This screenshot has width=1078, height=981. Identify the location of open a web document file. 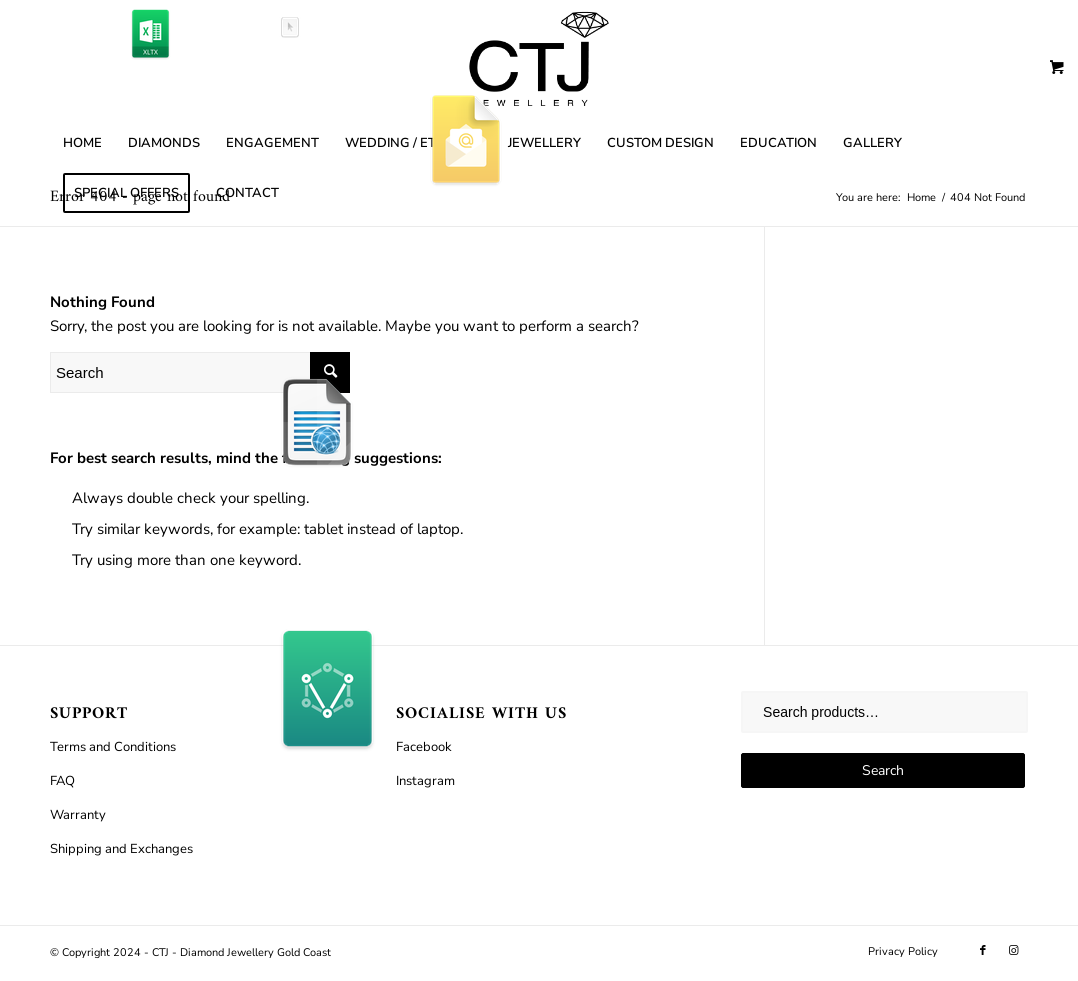
(317, 422).